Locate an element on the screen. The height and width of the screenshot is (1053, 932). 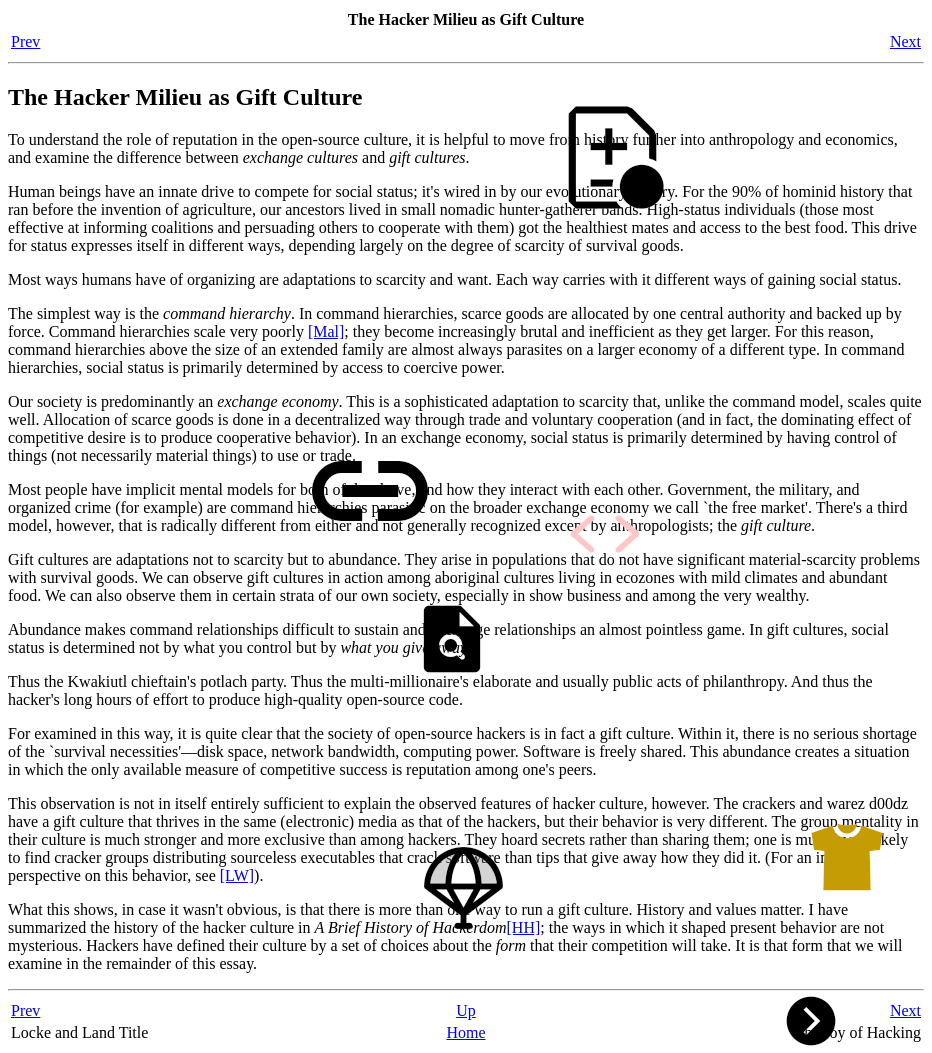
browse clothing or apparel items is located at coordinates (847, 857).